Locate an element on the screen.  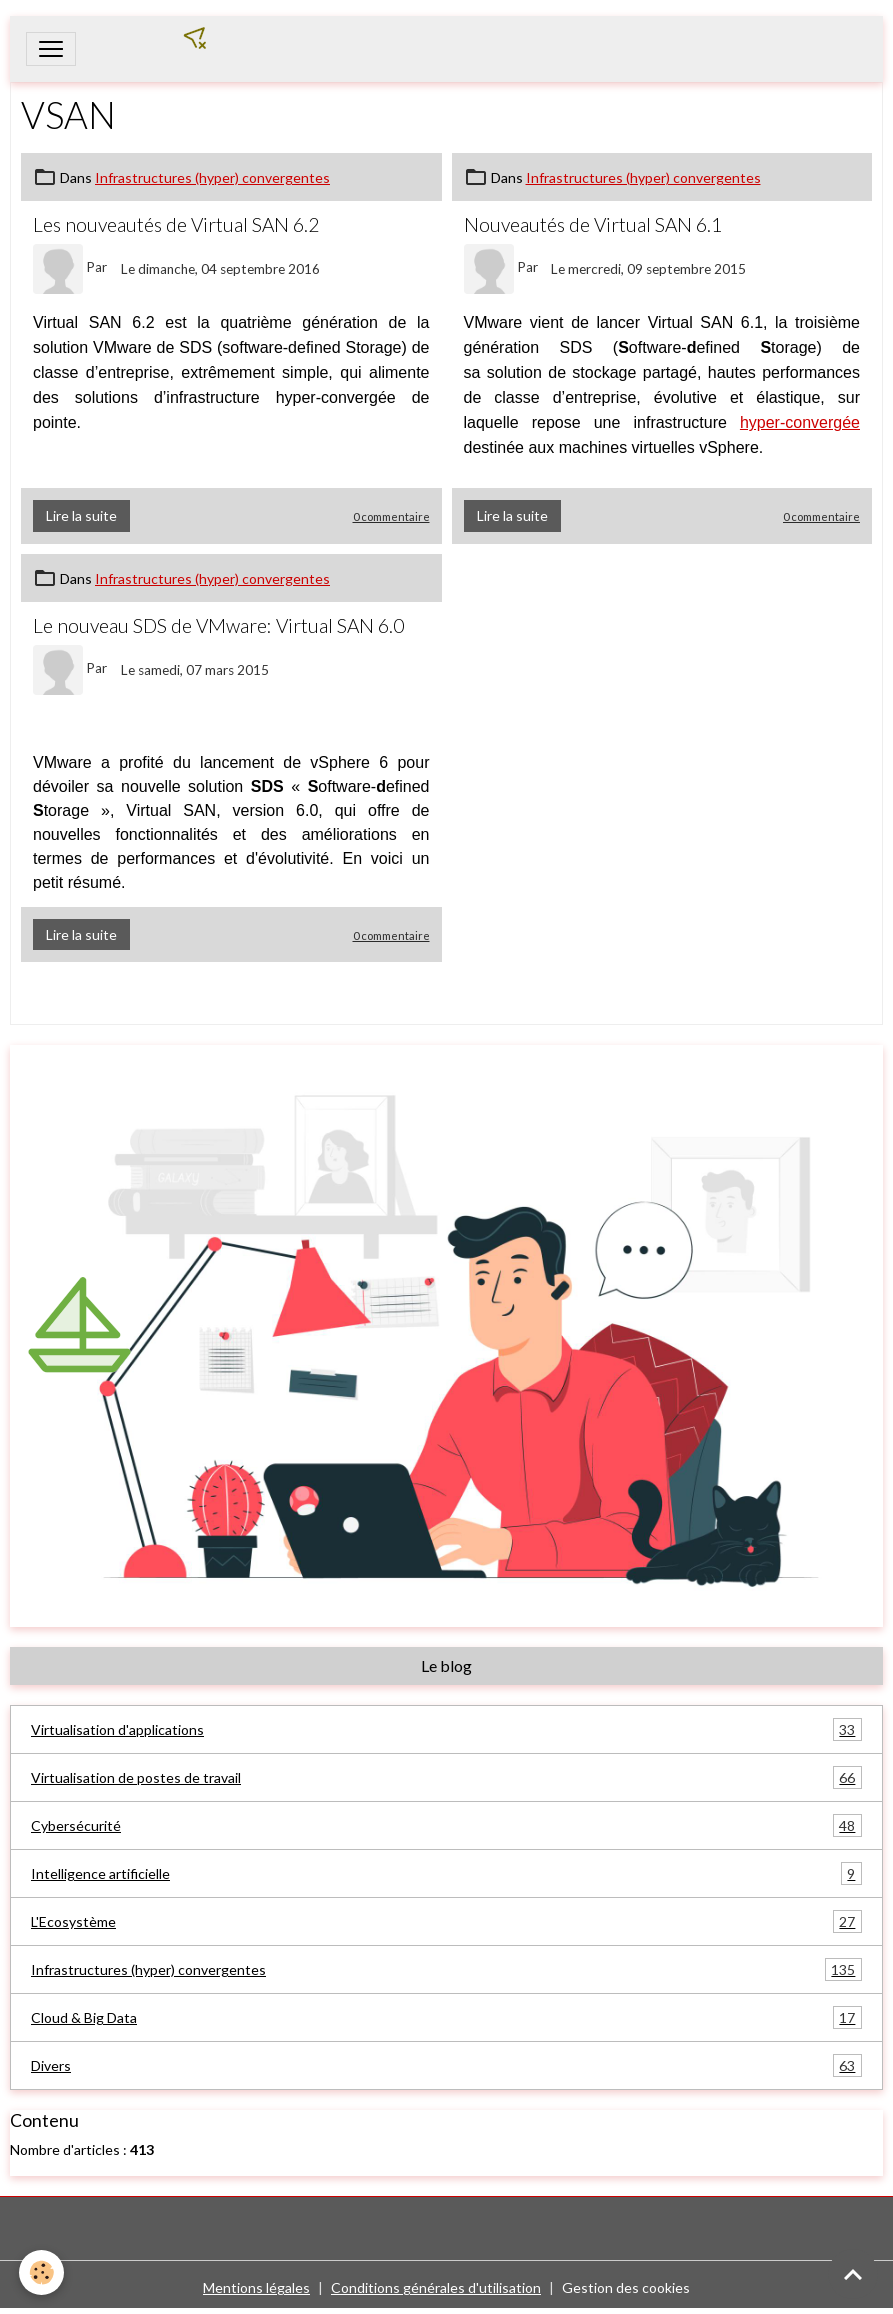
disable location sharing is located at coordinates (194, 37).